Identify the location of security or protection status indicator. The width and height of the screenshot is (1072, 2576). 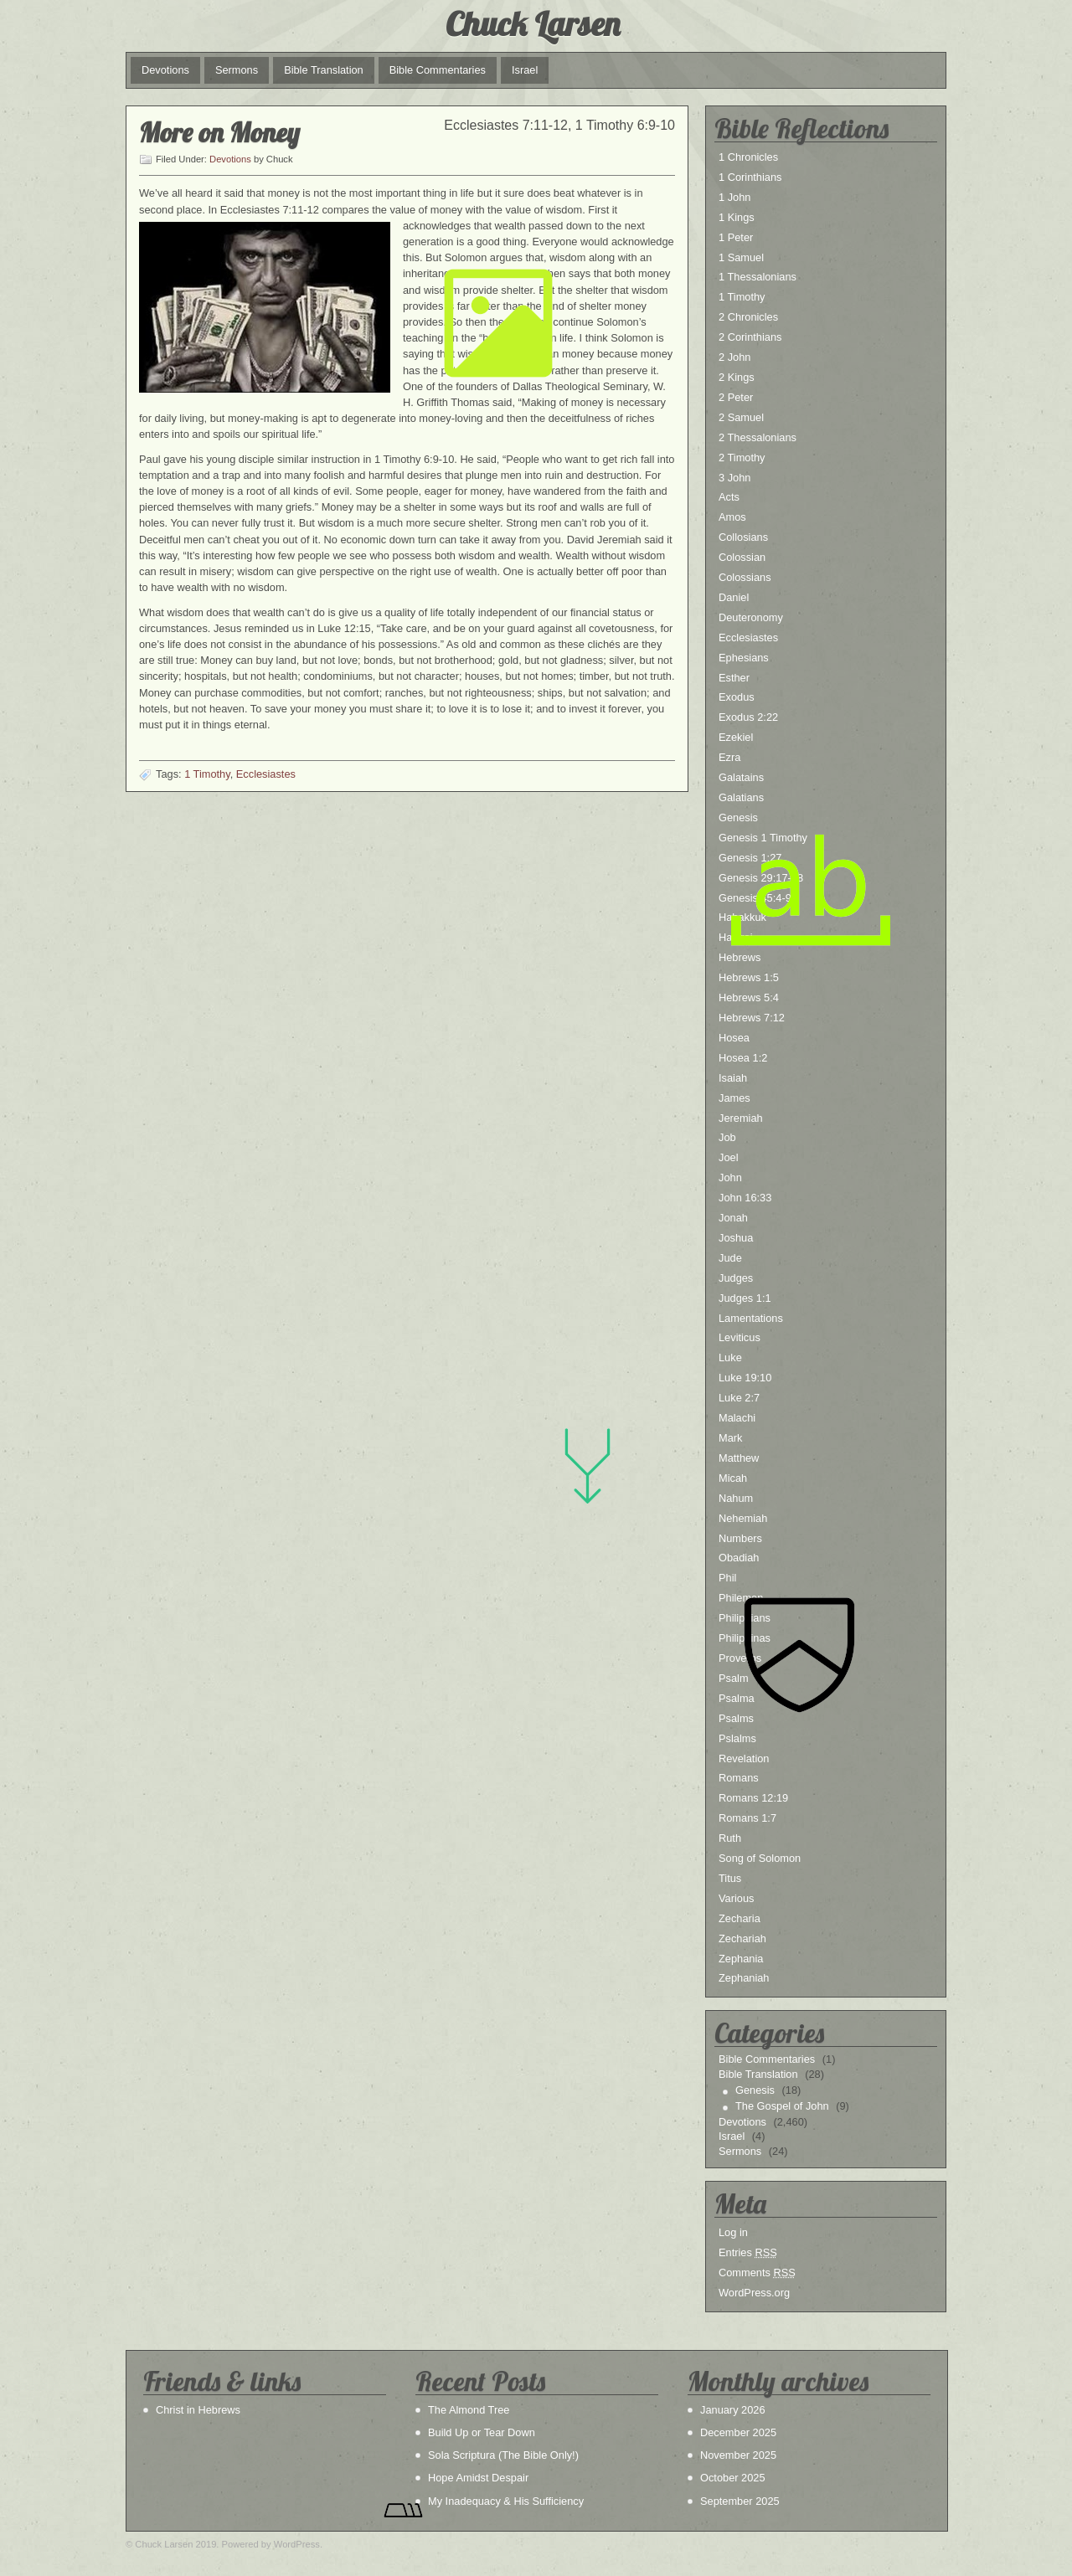
(799, 1648).